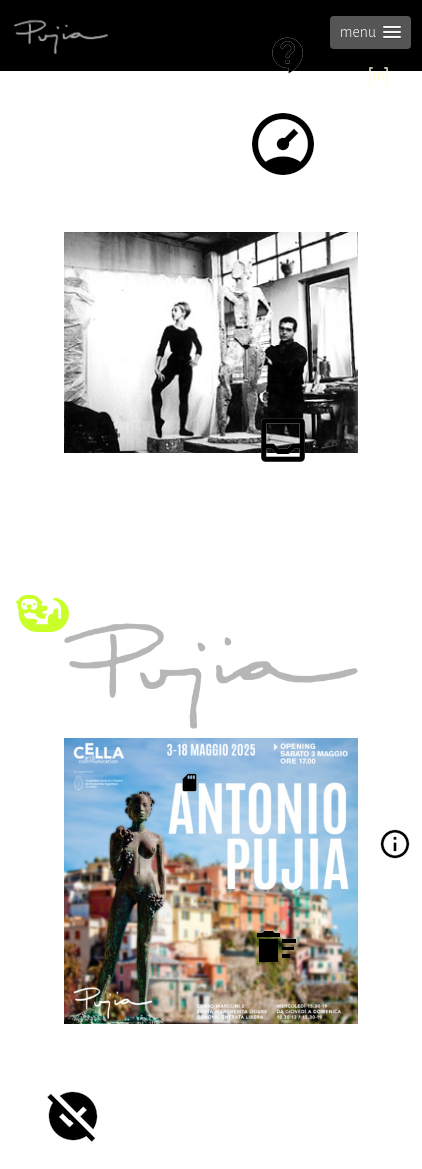 This screenshot has height=1169, width=422. Describe the element at coordinates (283, 440) in the screenshot. I see `view inbox or incoming items` at that location.